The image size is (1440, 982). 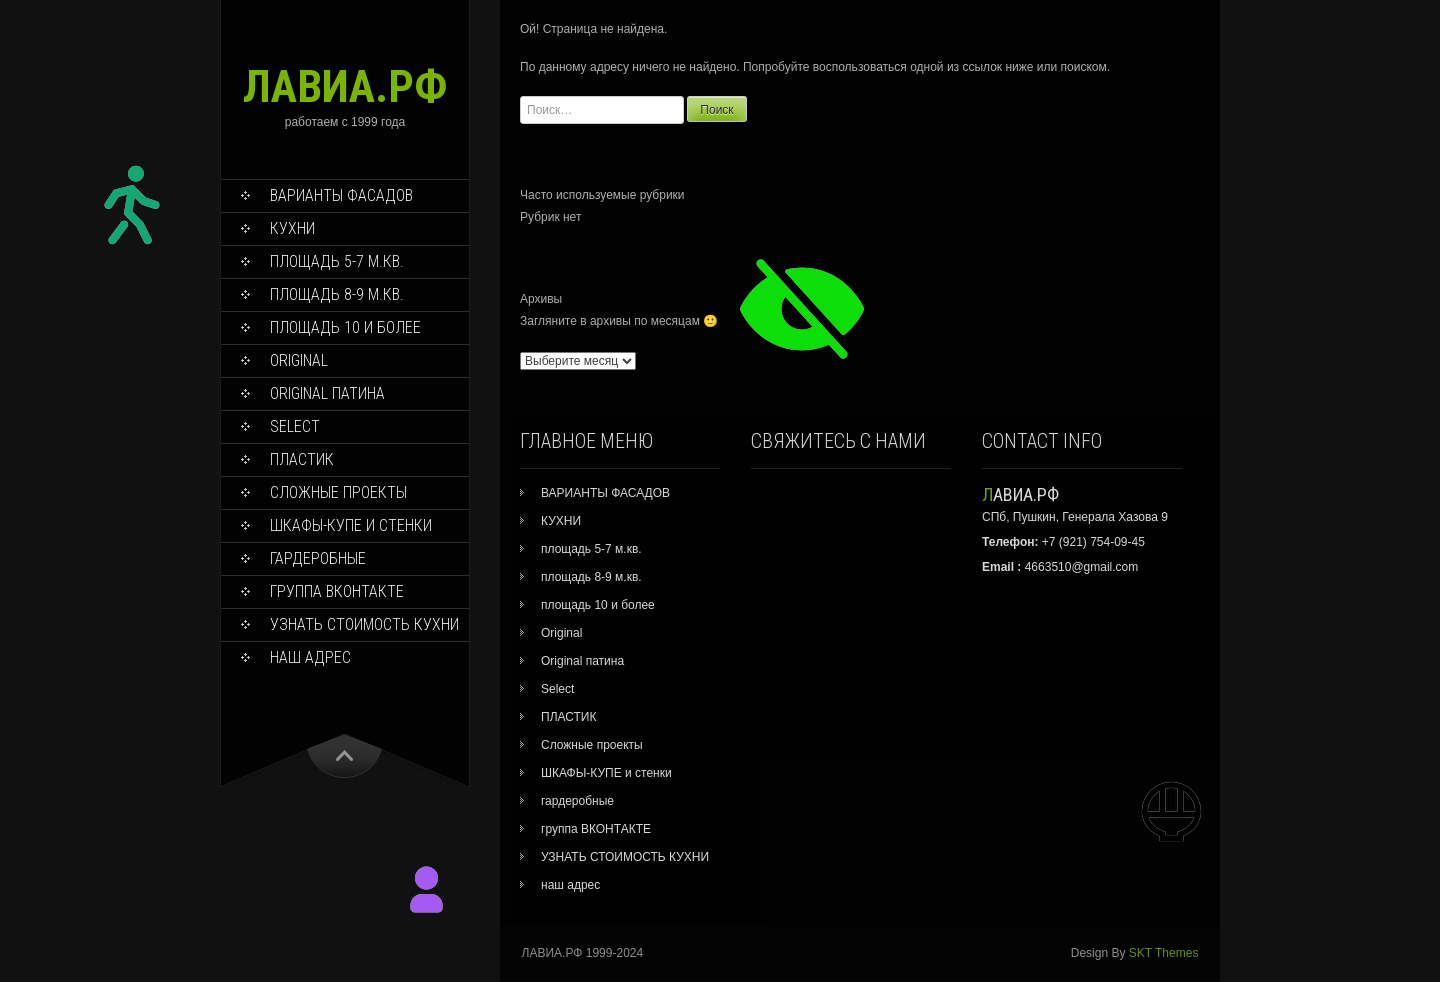 What do you see at coordinates (1171, 811) in the screenshot?
I see `browse asian cuisine or rice dishes` at bounding box center [1171, 811].